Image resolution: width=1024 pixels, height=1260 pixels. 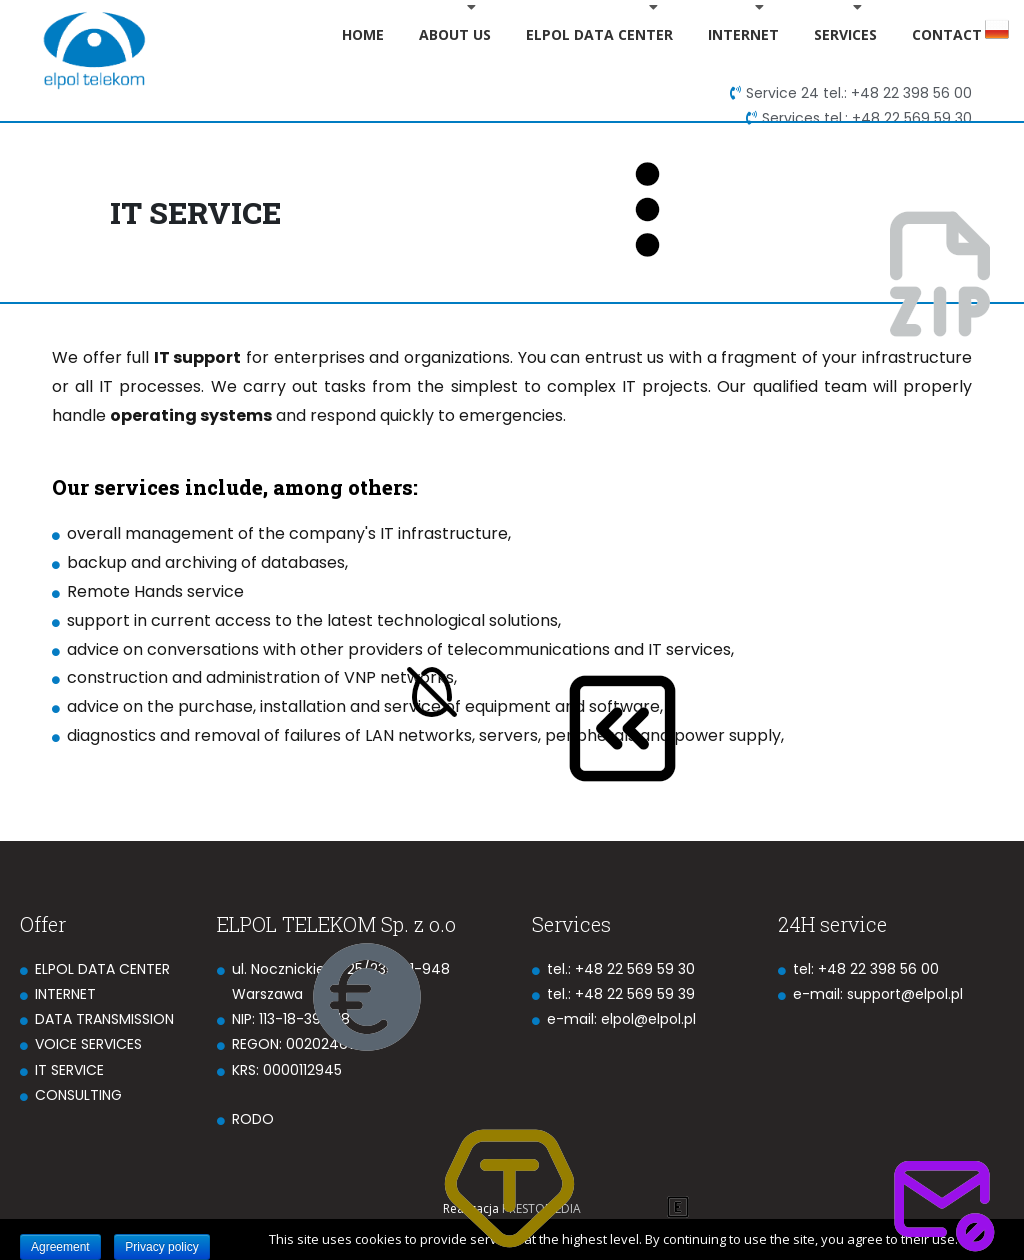 What do you see at coordinates (940, 274) in the screenshot?
I see `indicates a compressed zip file` at bounding box center [940, 274].